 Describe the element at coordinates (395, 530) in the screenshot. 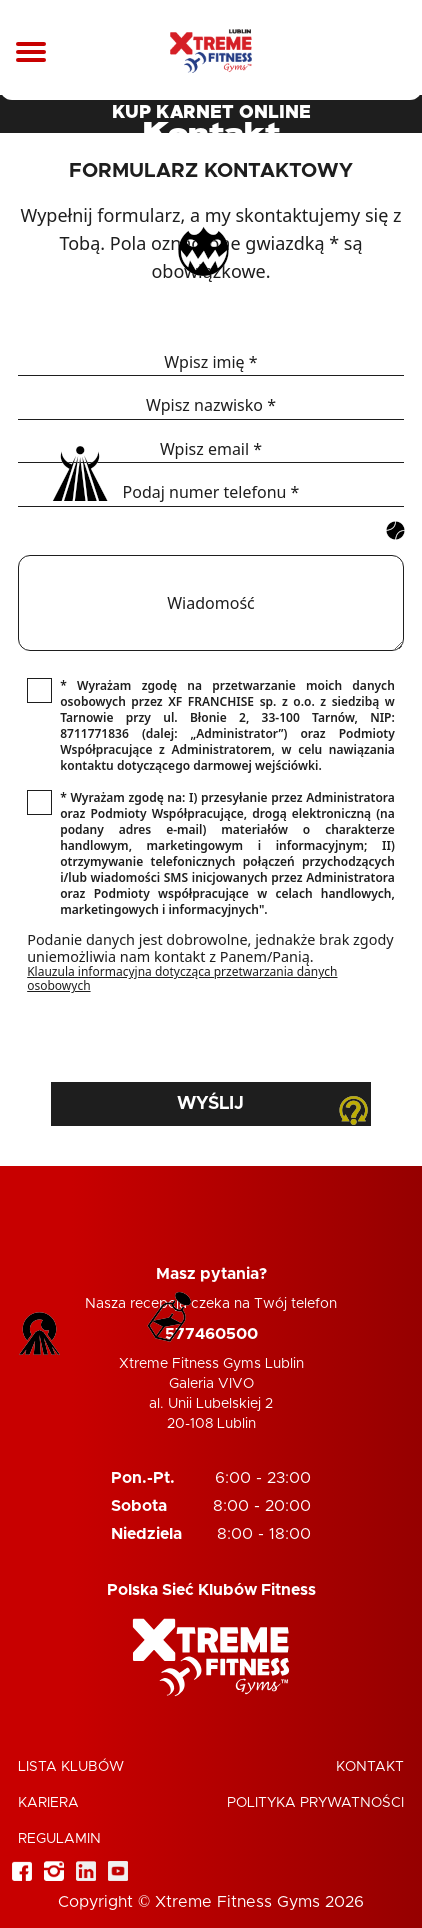

I see `access tennis or sports-related features` at that location.